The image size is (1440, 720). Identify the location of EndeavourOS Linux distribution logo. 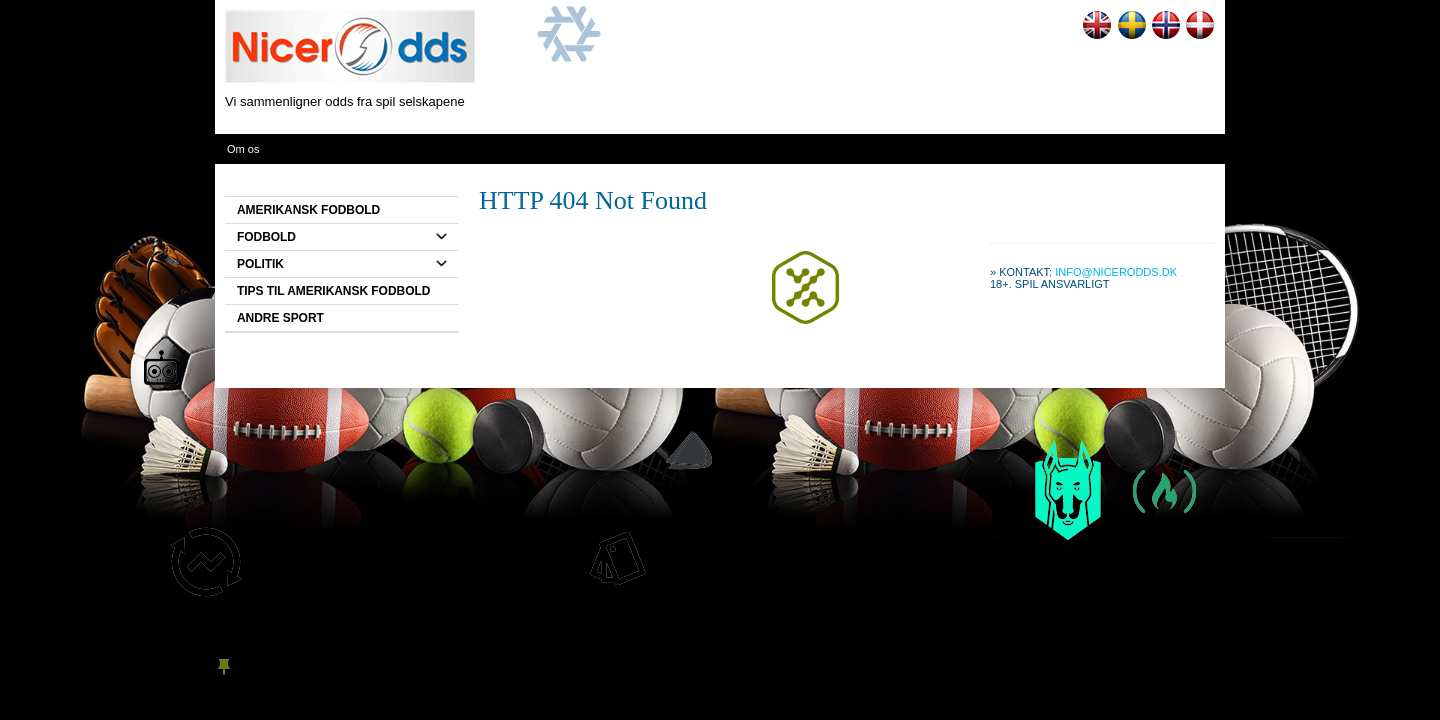
(689, 450).